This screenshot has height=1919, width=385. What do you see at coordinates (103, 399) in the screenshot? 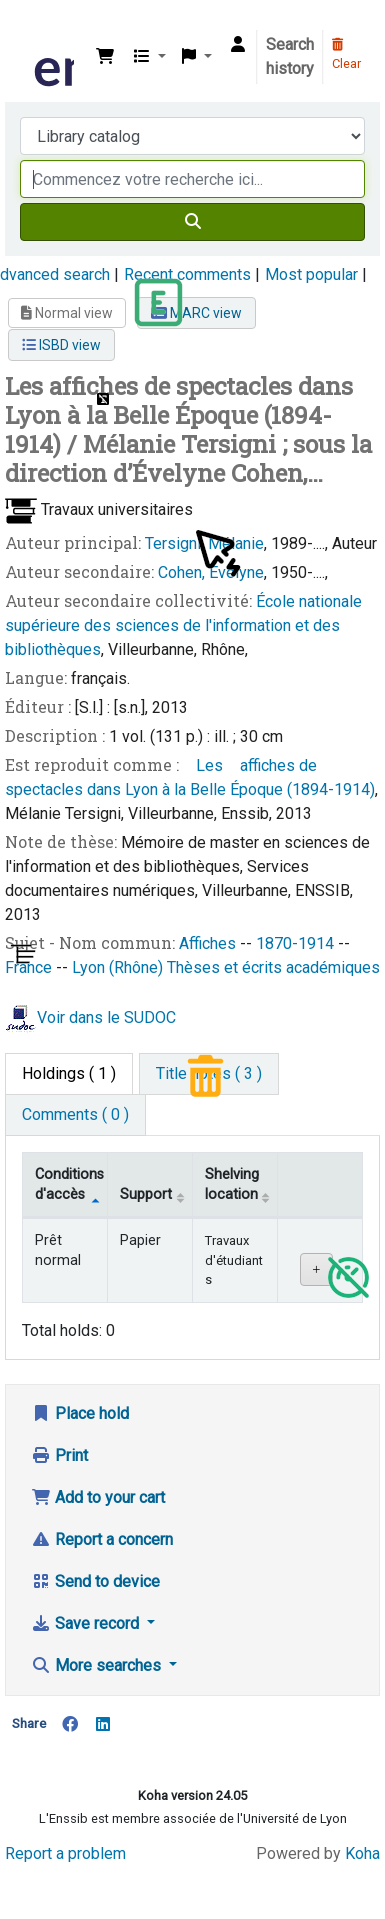
I see `disable text formatting` at bounding box center [103, 399].